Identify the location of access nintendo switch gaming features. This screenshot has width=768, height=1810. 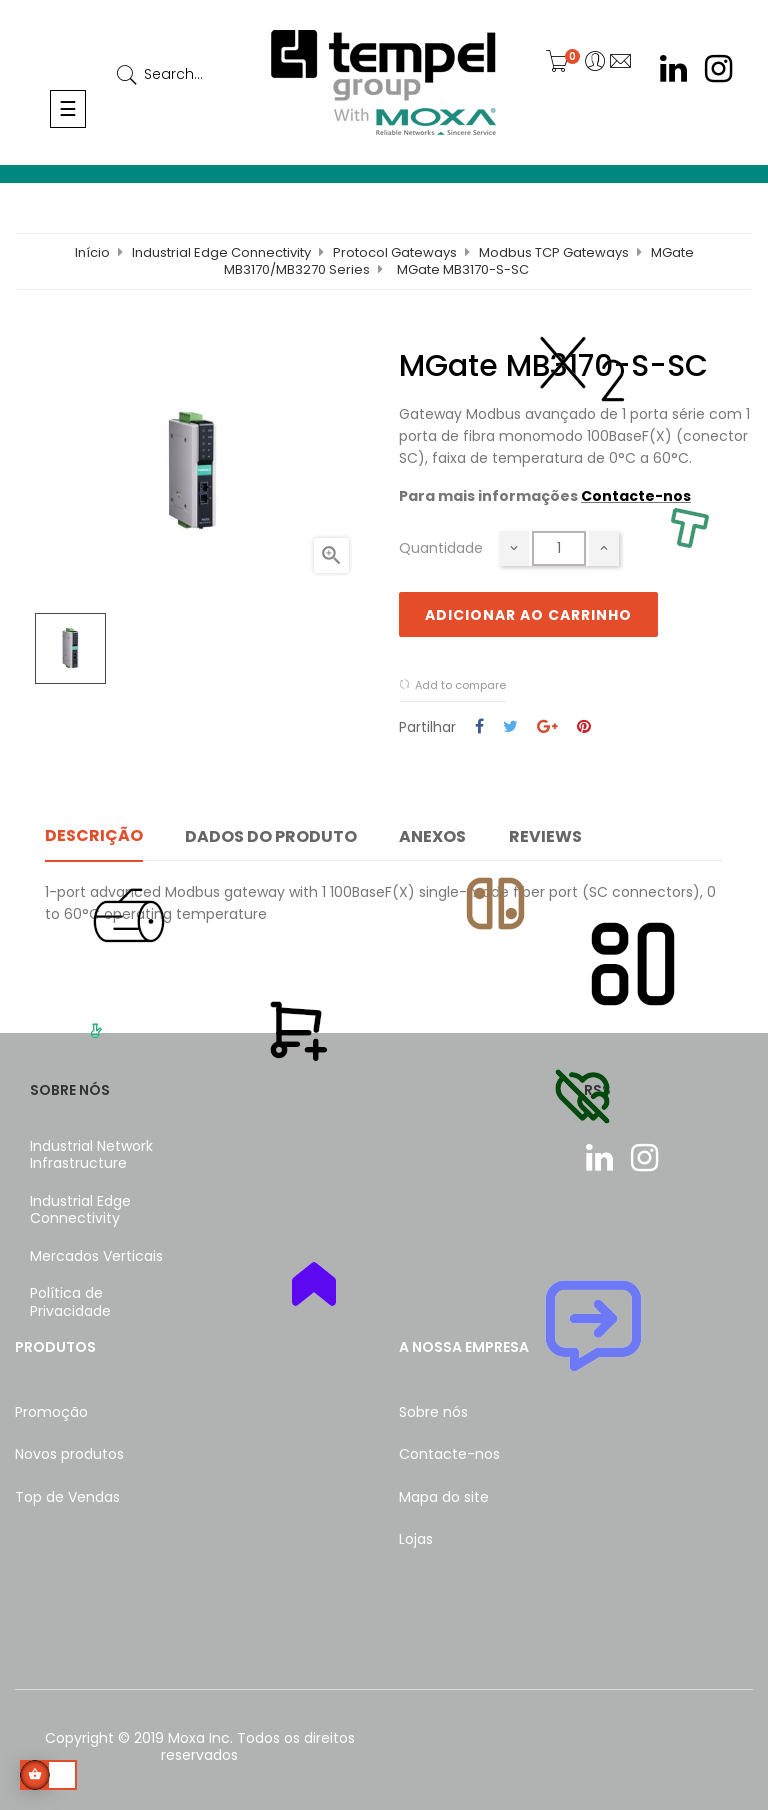
(495, 903).